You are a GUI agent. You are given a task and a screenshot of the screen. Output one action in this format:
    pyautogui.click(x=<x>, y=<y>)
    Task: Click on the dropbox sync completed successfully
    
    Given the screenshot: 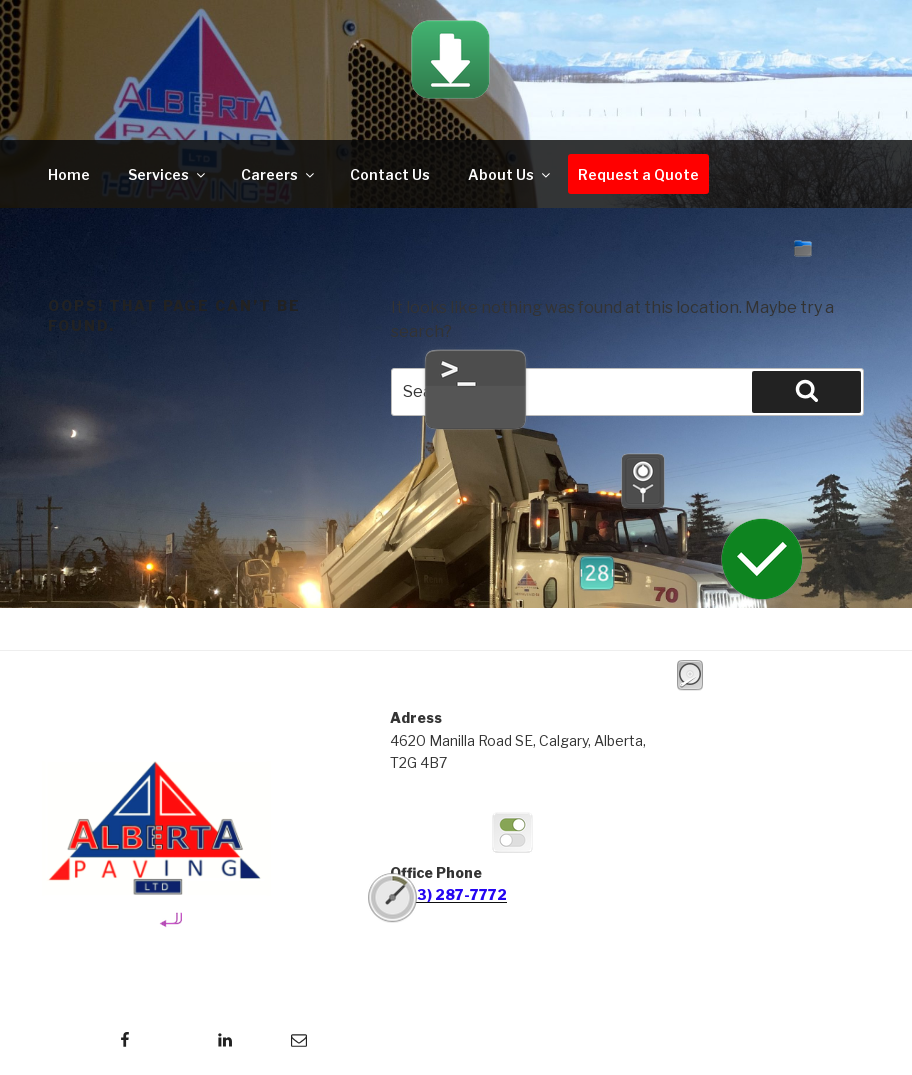 What is the action you would take?
    pyautogui.click(x=762, y=559)
    